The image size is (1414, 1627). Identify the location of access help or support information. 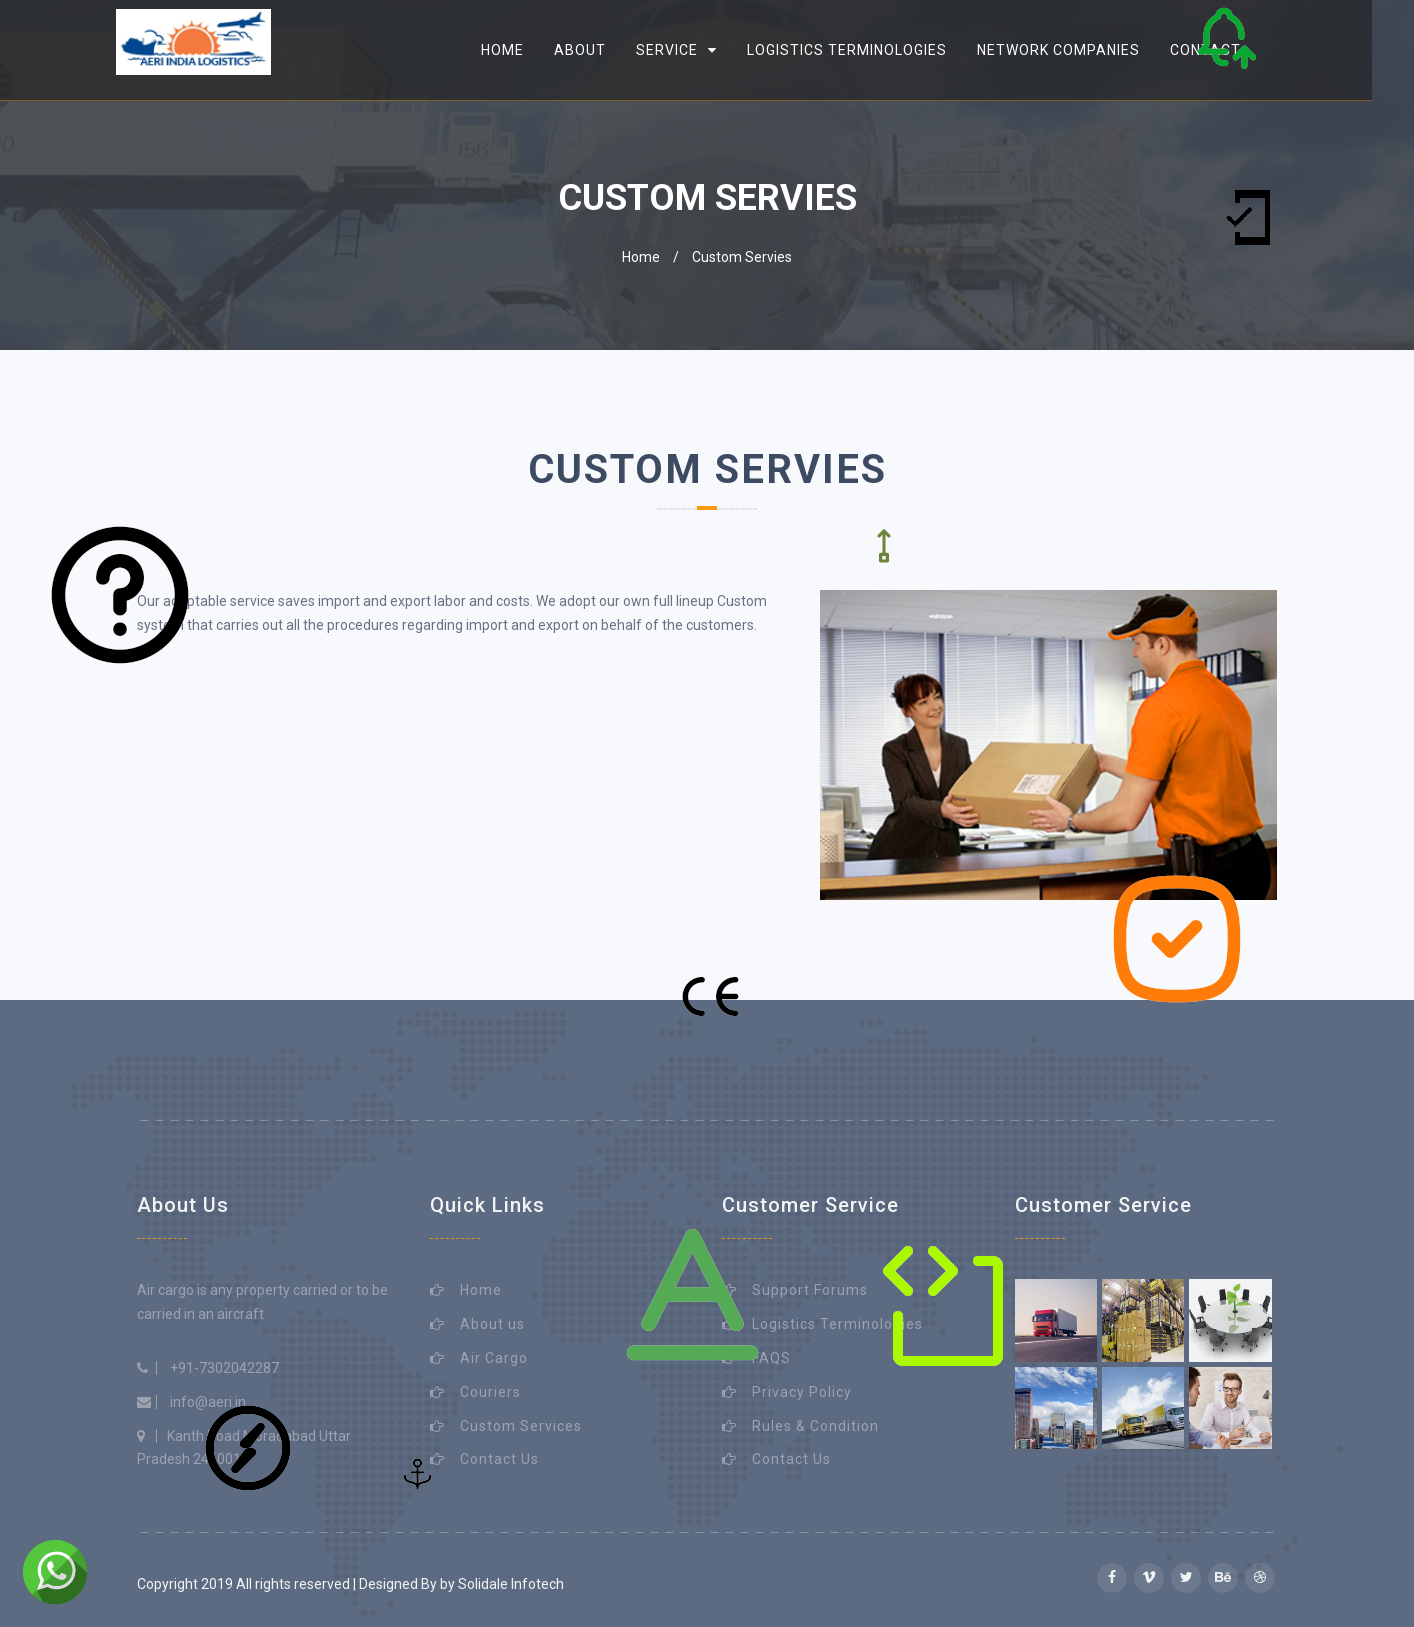
(120, 595).